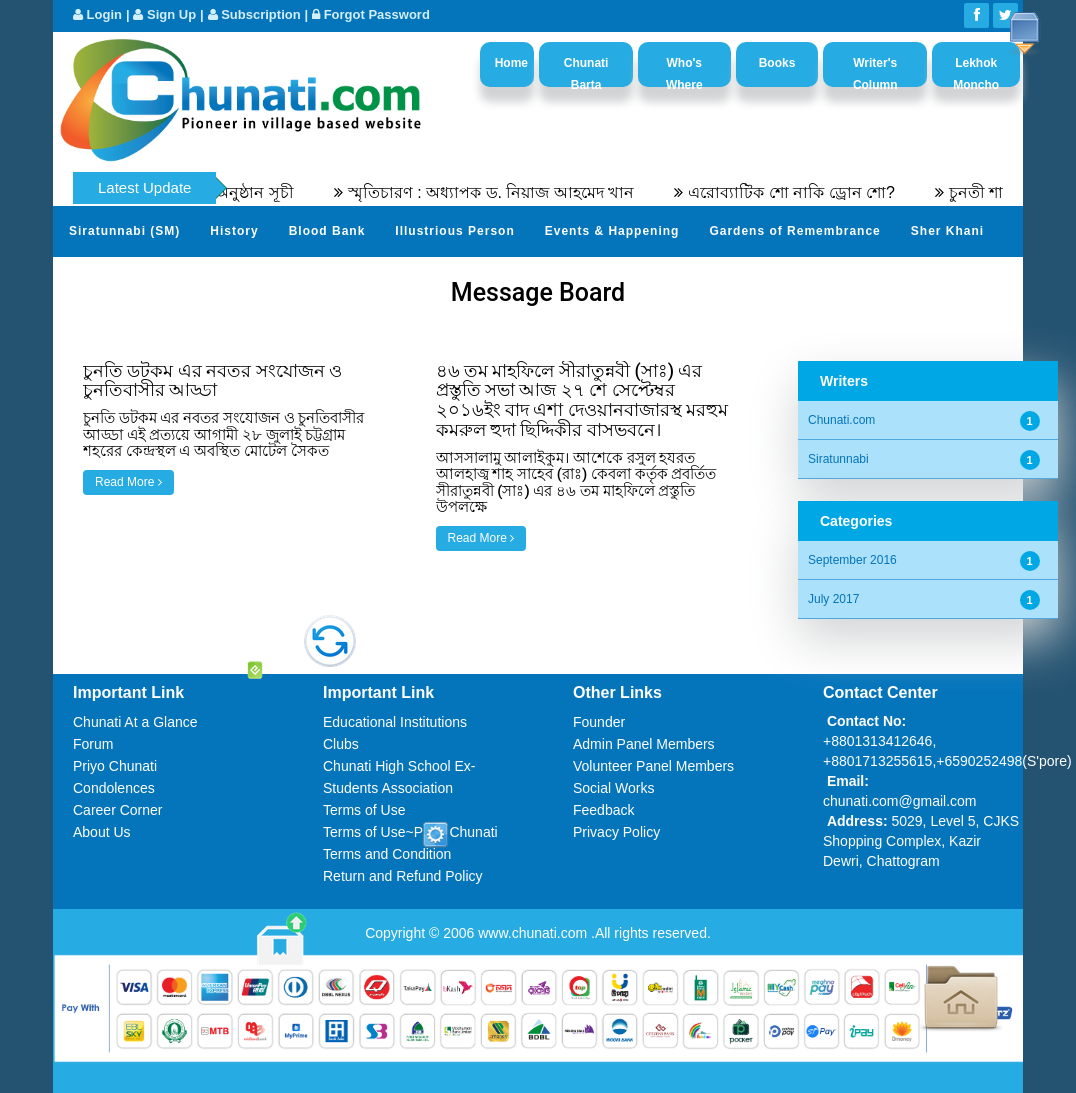 Image resolution: width=1076 pixels, height=1093 pixels. What do you see at coordinates (280, 939) in the screenshot?
I see `software updates are available` at bounding box center [280, 939].